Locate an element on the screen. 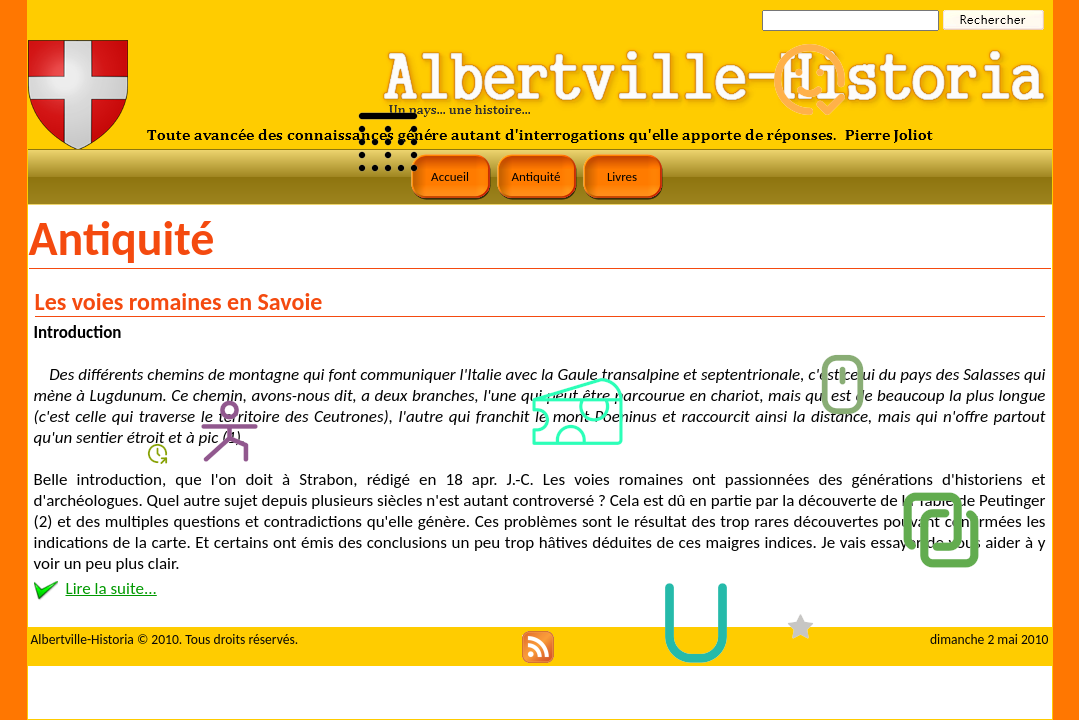  indicates a favorited or starred item is located at coordinates (800, 627).